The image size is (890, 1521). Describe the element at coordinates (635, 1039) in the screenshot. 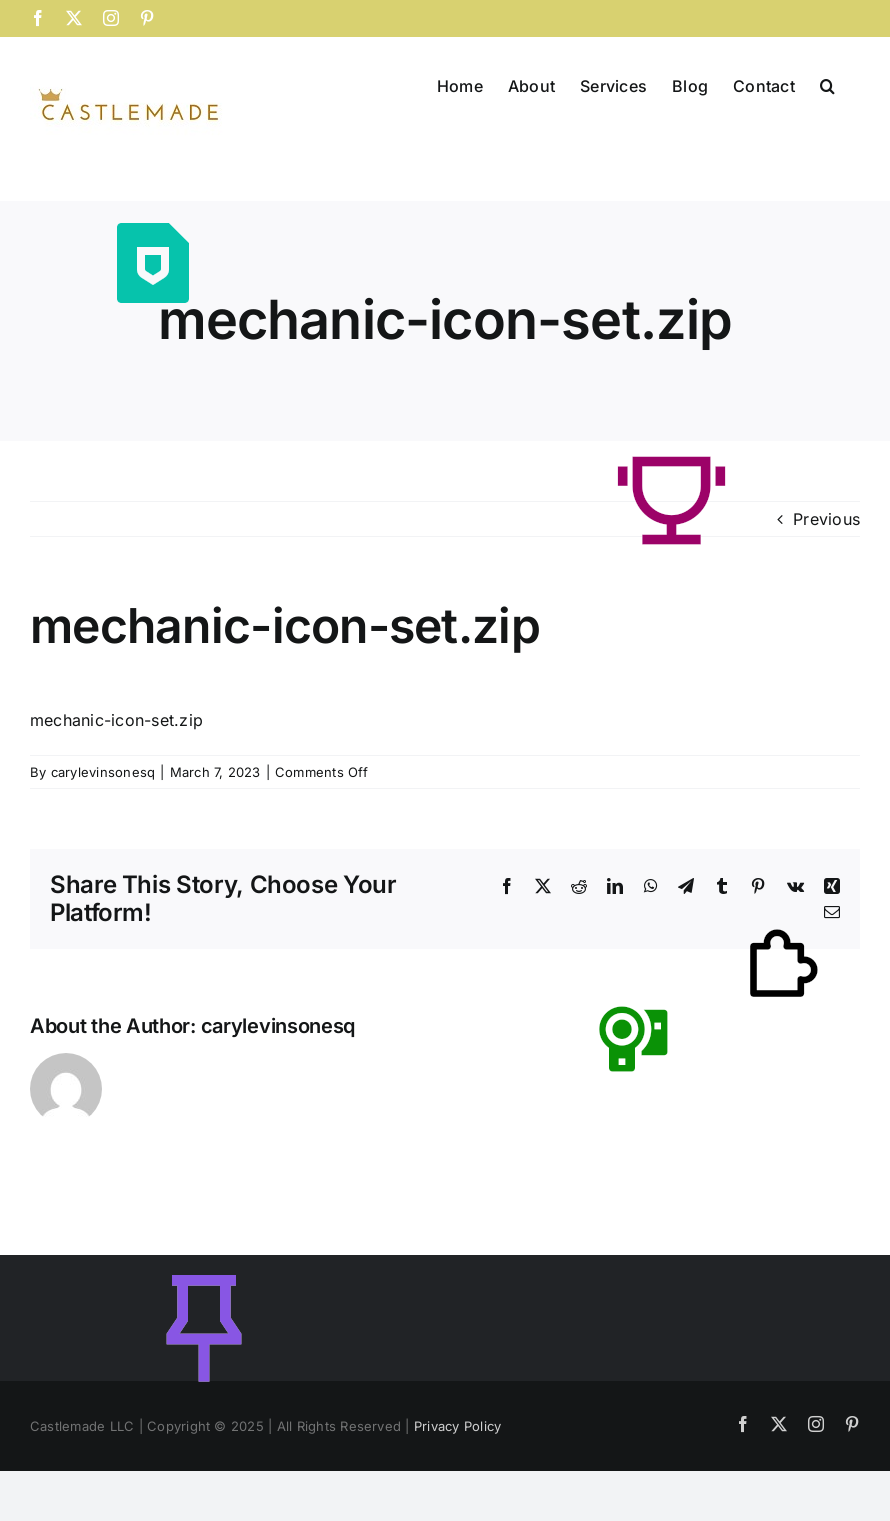

I see `access DV camcorder or digital video settings` at that location.